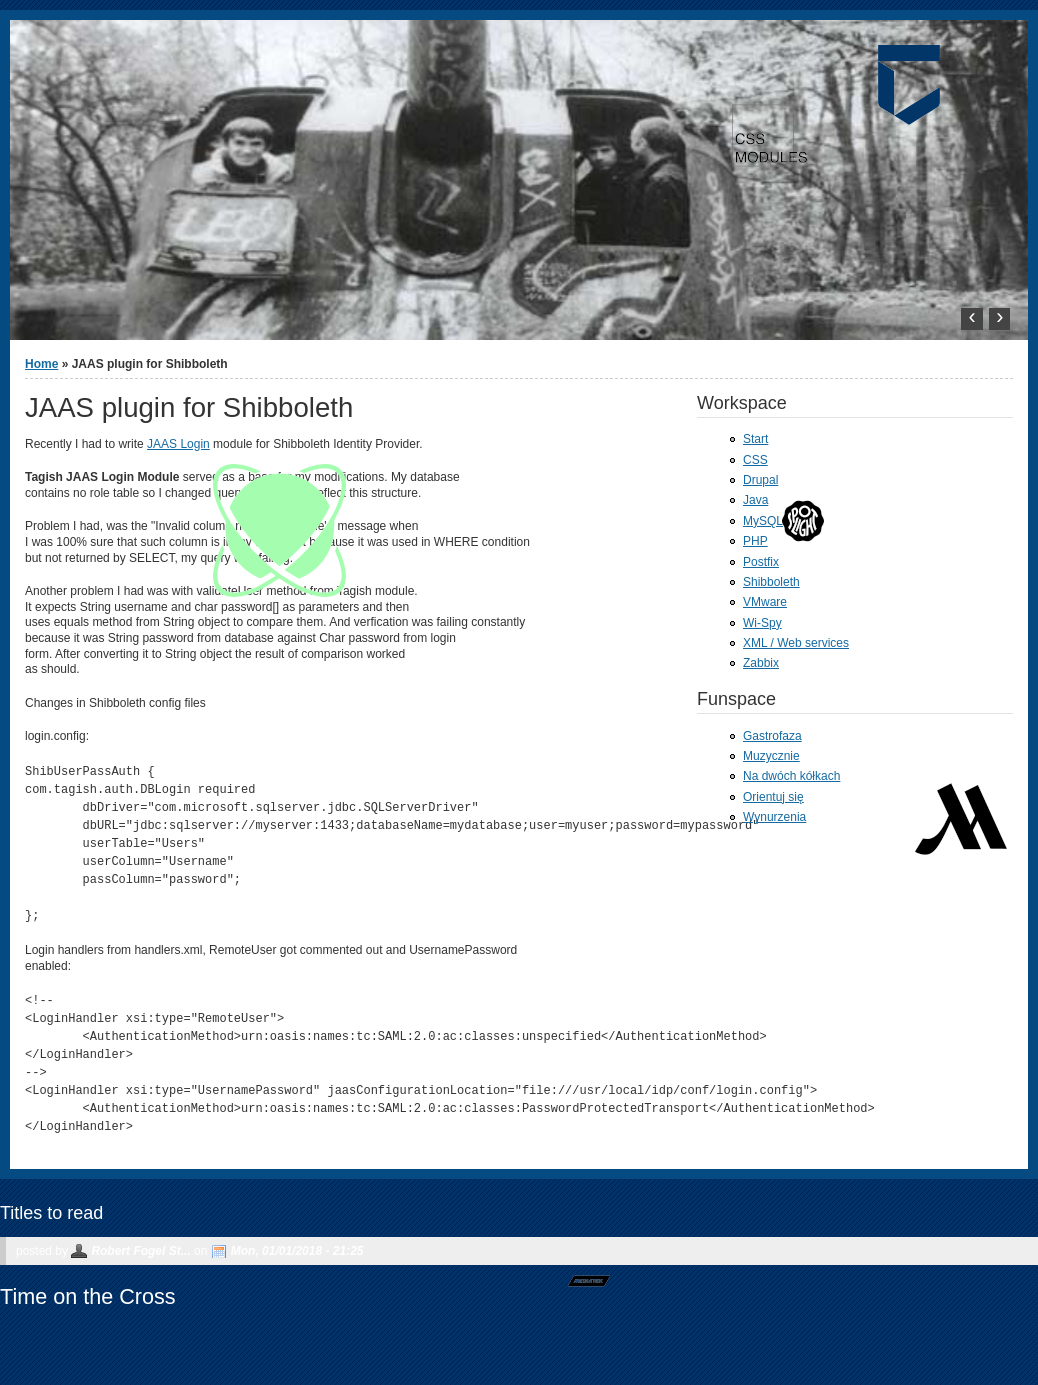 The width and height of the screenshot is (1038, 1385). I want to click on CSS Modules library logo, so click(769, 135).